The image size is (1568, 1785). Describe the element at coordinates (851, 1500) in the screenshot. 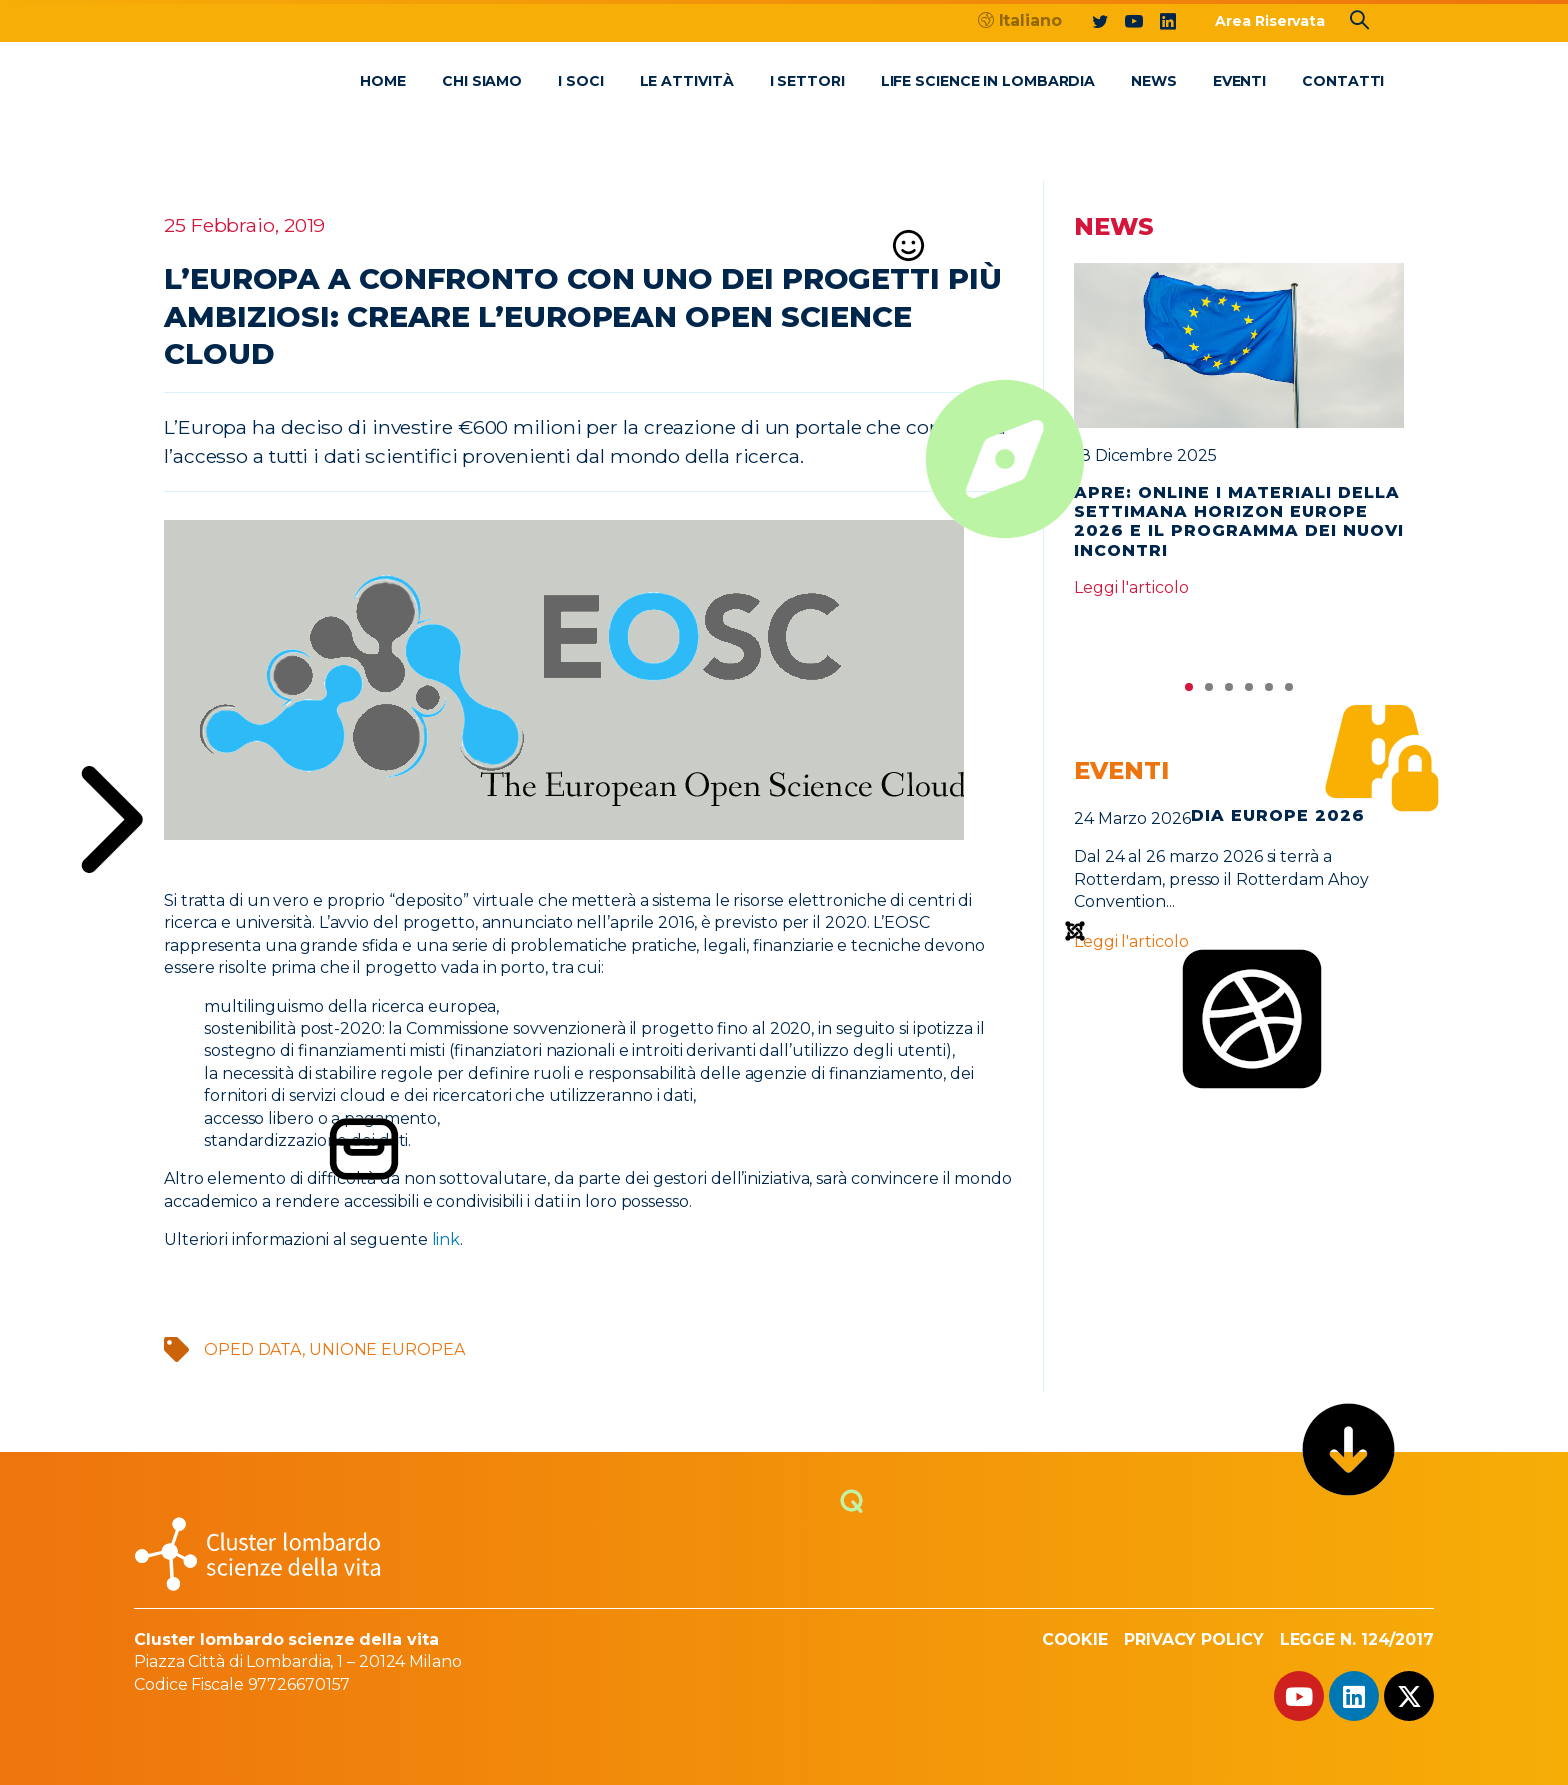

I see `represents the letter Q in text or labels` at that location.